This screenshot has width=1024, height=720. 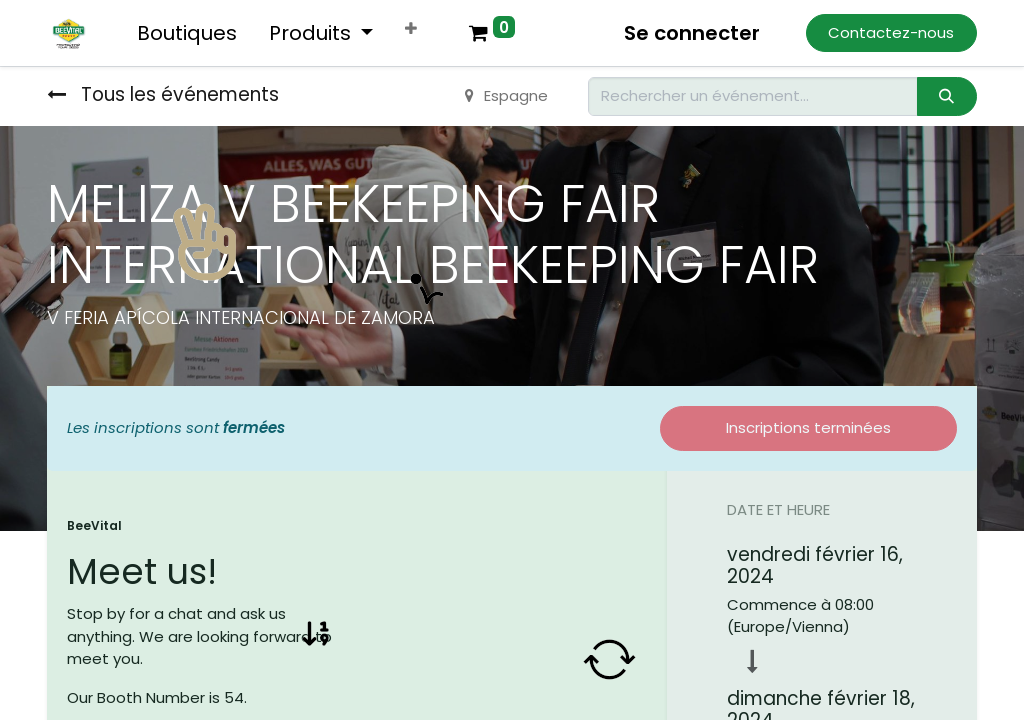 What do you see at coordinates (207, 242) in the screenshot?
I see `peace sign or victory gesture` at bounding box center [207, 242].